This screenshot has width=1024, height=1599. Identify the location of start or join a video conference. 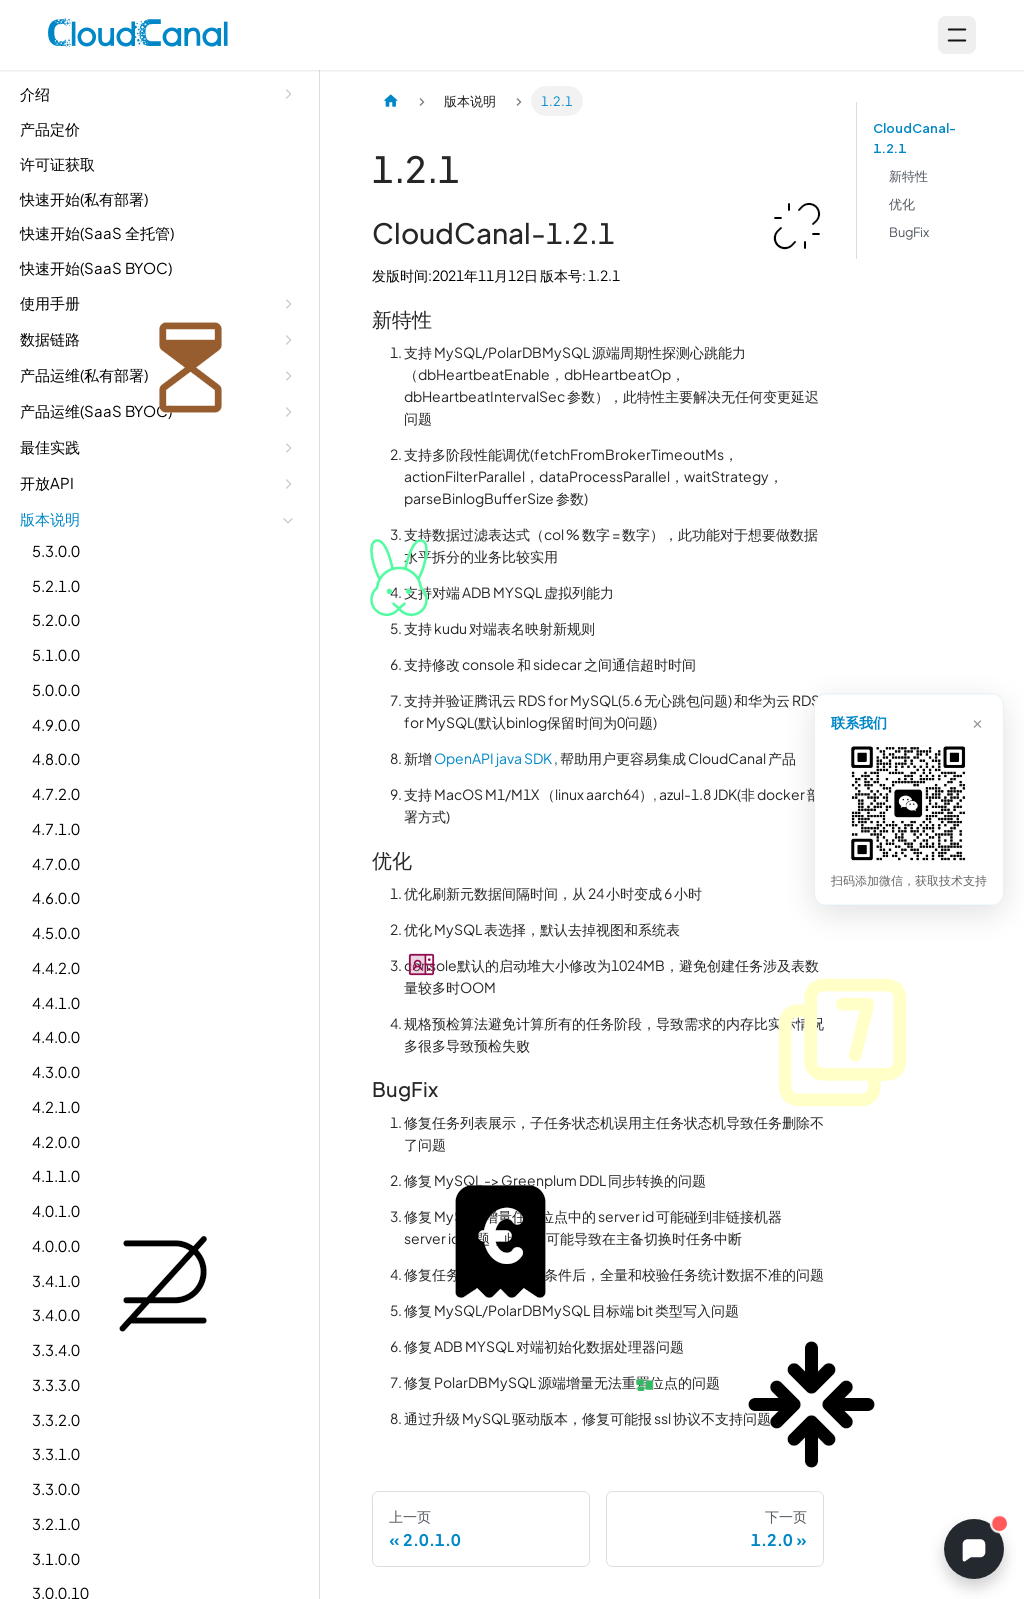
(421, 964).